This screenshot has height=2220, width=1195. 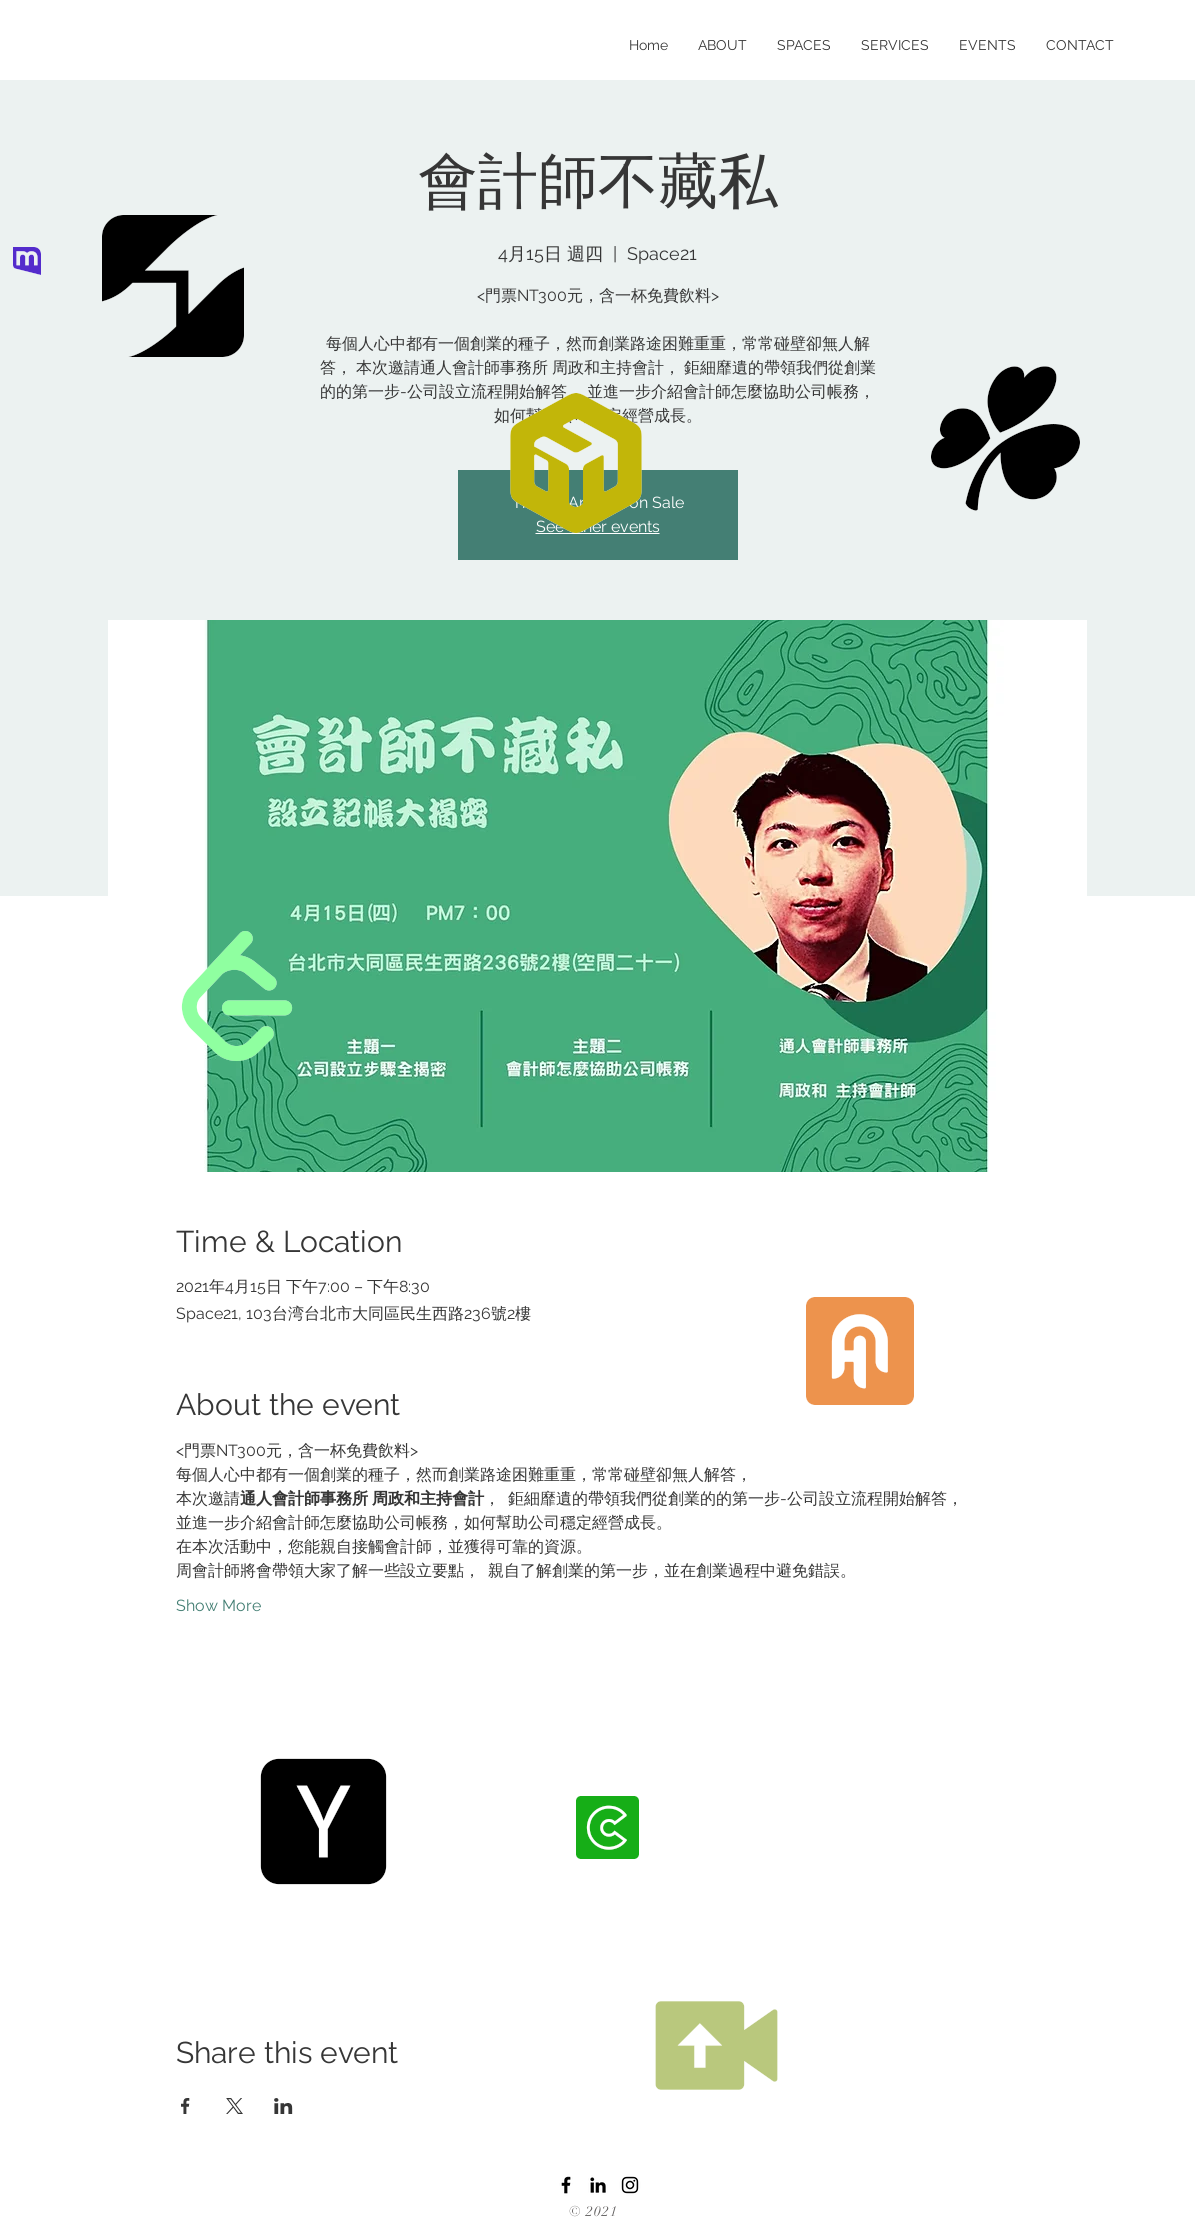 What do you see at coordinates (860, 1351) in the screenshot?
I see `open the Haystack app` at bounding box center [860, 1351].